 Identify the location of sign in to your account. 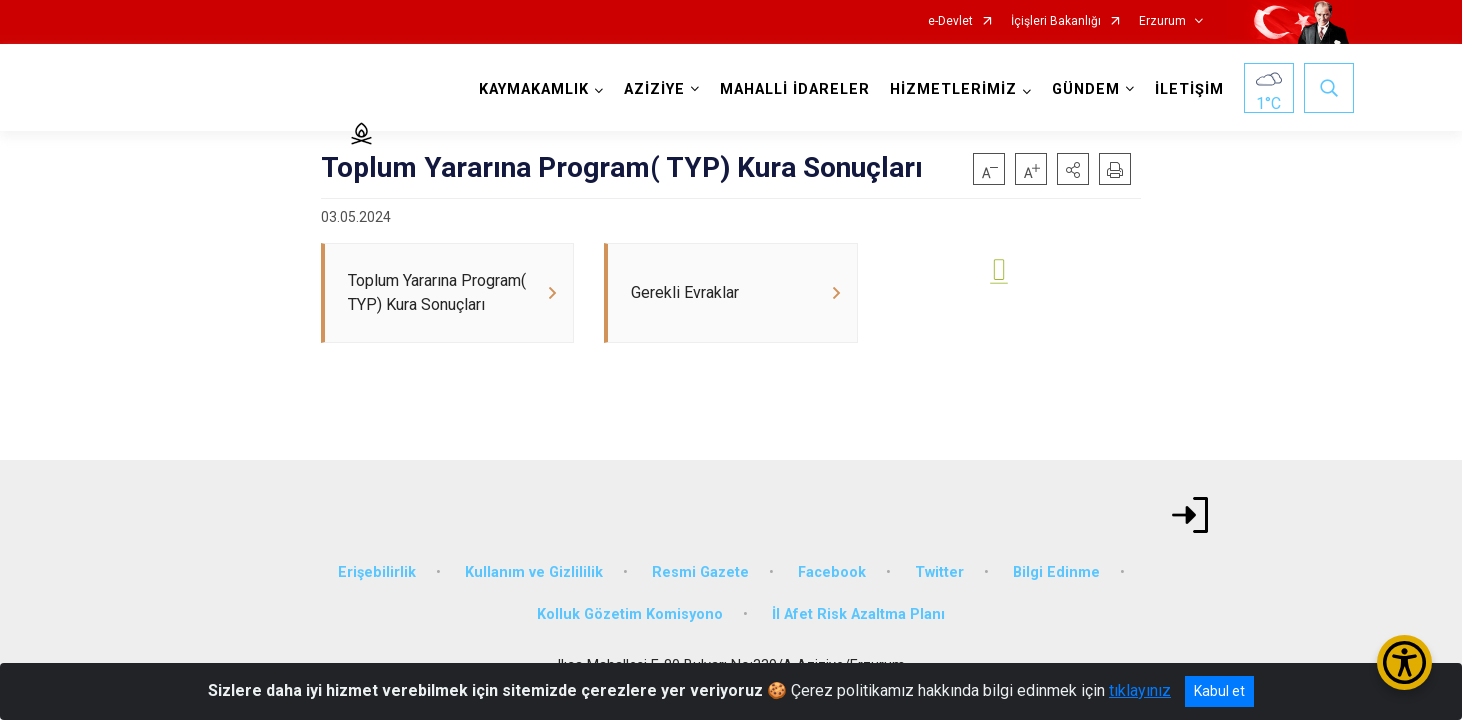
(1193, 515).